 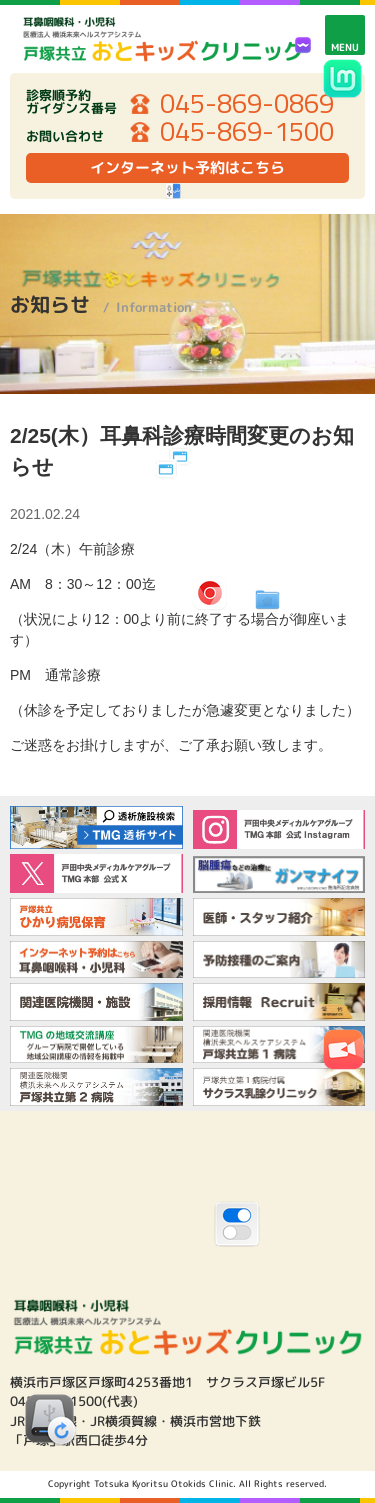 What do you see at coordinates (49, 1418) in the screenshot?
I see `format or erase a USB drive` at bounding box center [49, 1418].